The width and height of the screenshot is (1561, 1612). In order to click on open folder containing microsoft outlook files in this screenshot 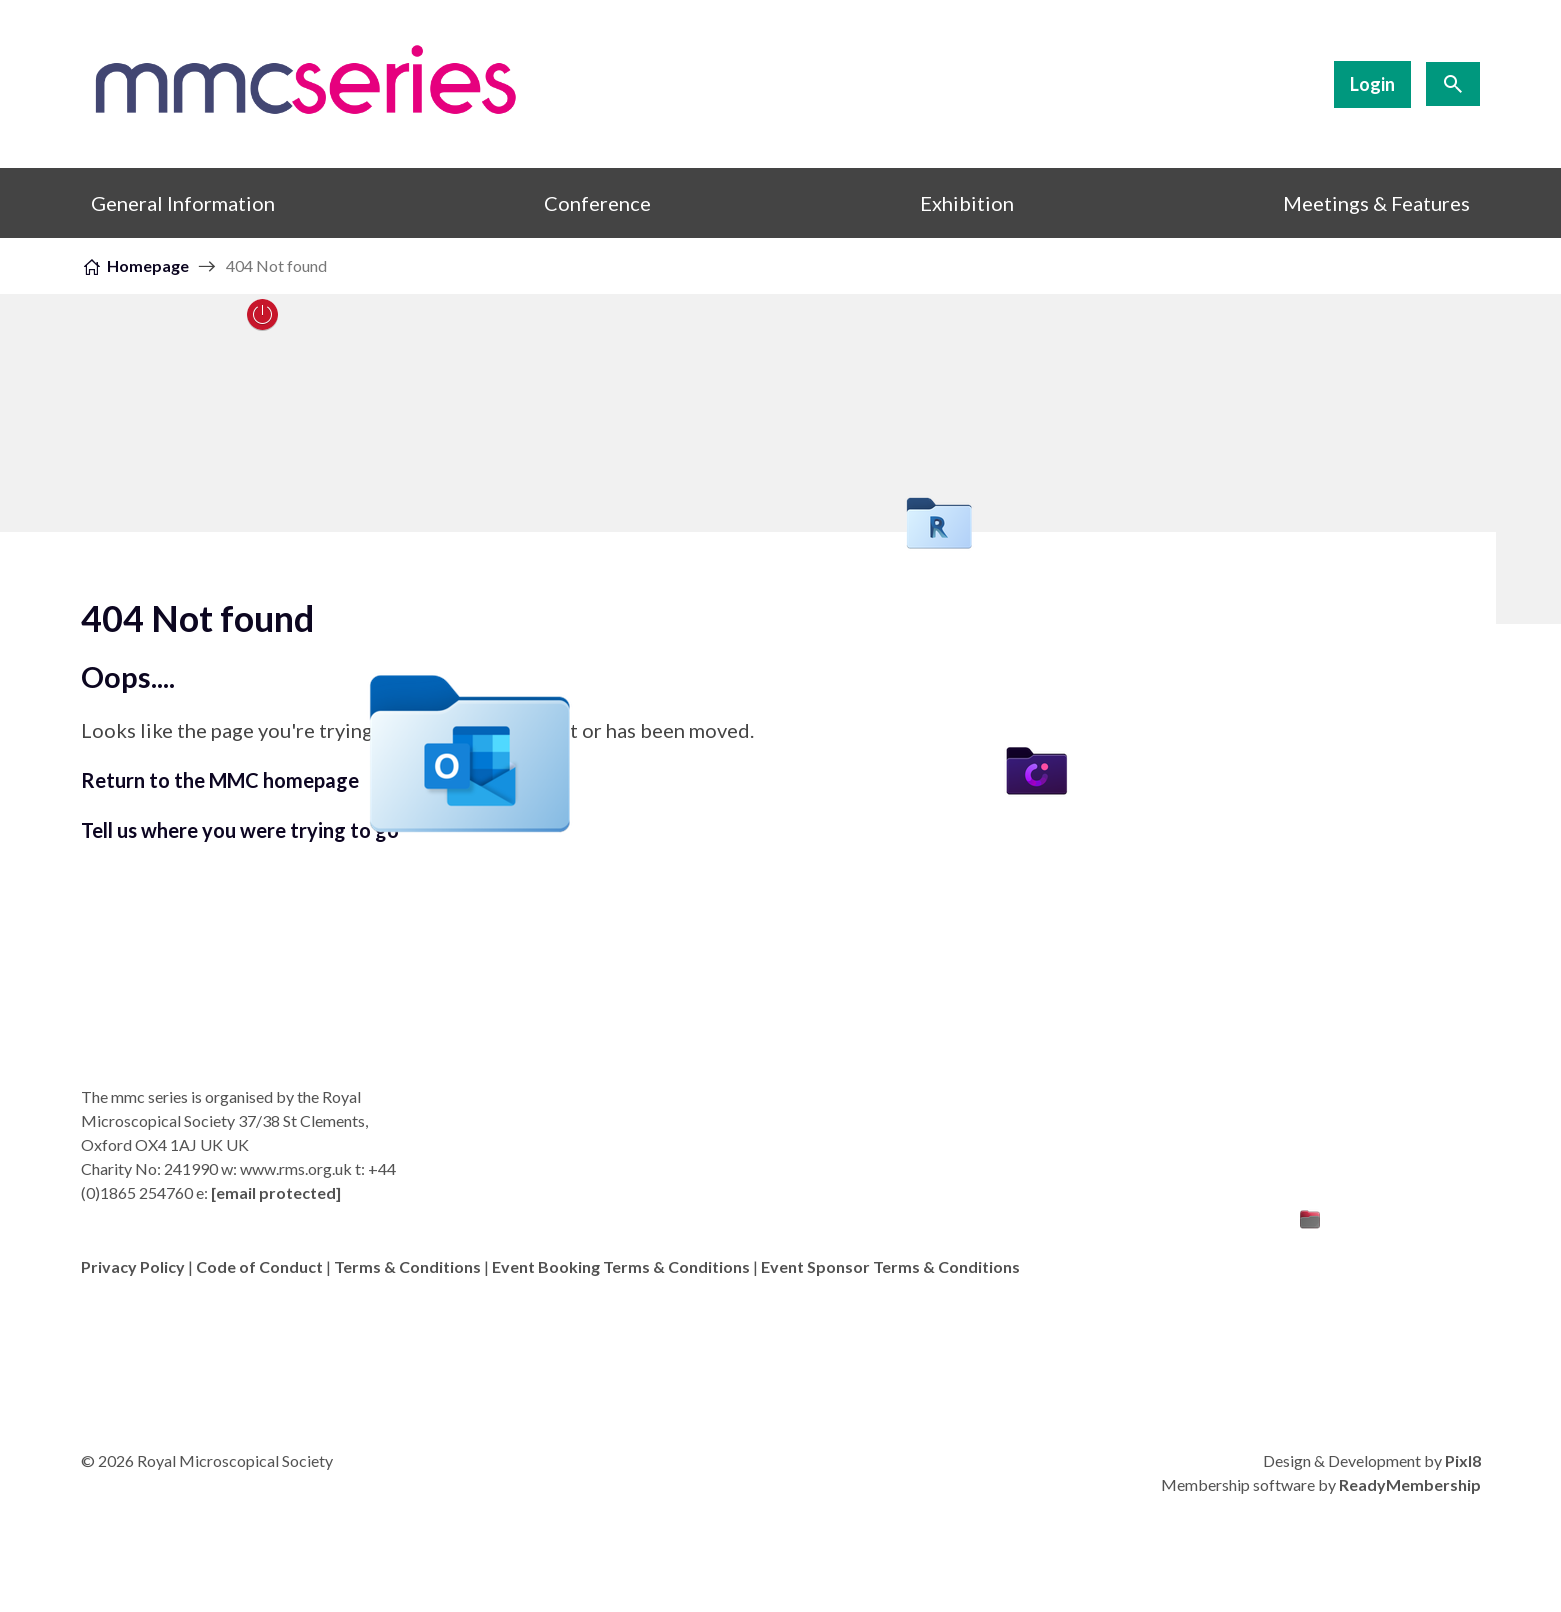, I will do `click(469, 759)`.